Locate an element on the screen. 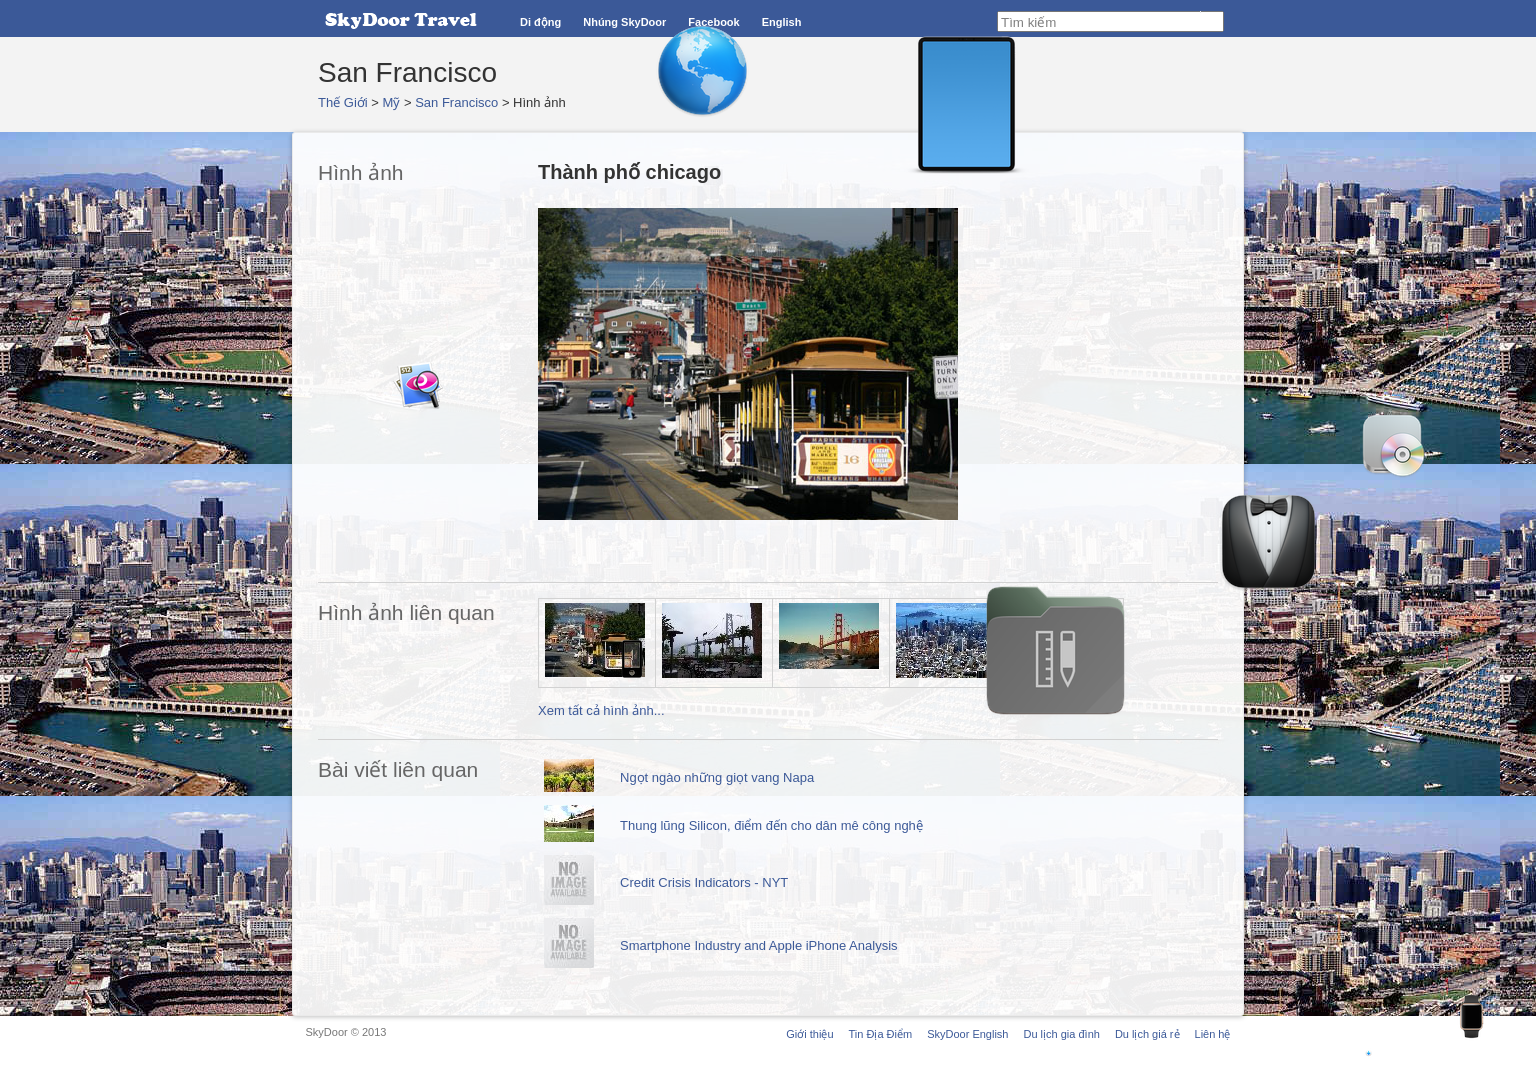 The width and height of the screenshot is (1536, 1076). manage connected Apple Watch device is located at coordinates (1471, 1016).